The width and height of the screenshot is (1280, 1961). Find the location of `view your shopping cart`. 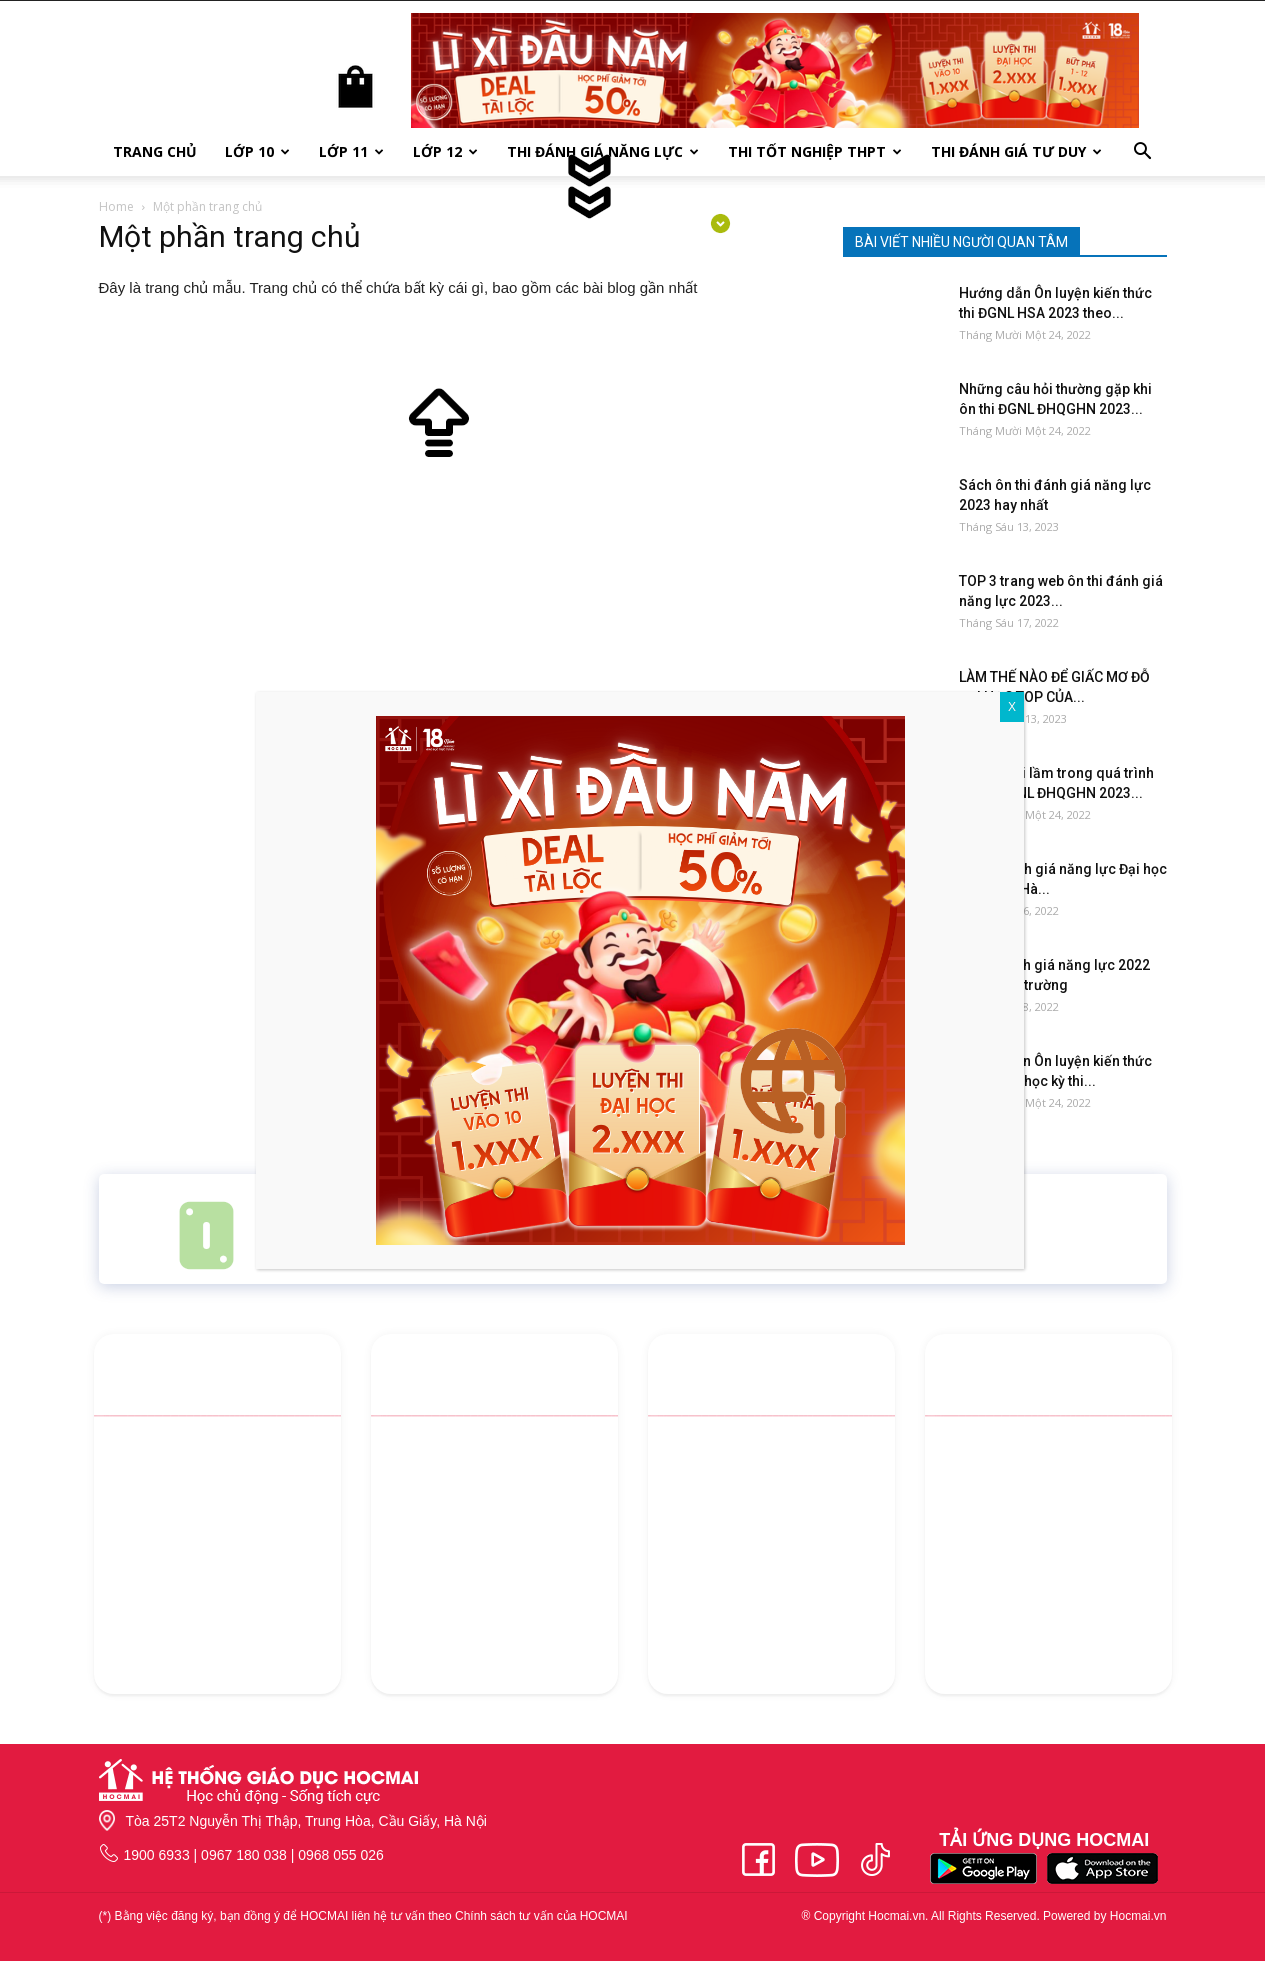

view your shopping cart is located at coordinates (355, 86).